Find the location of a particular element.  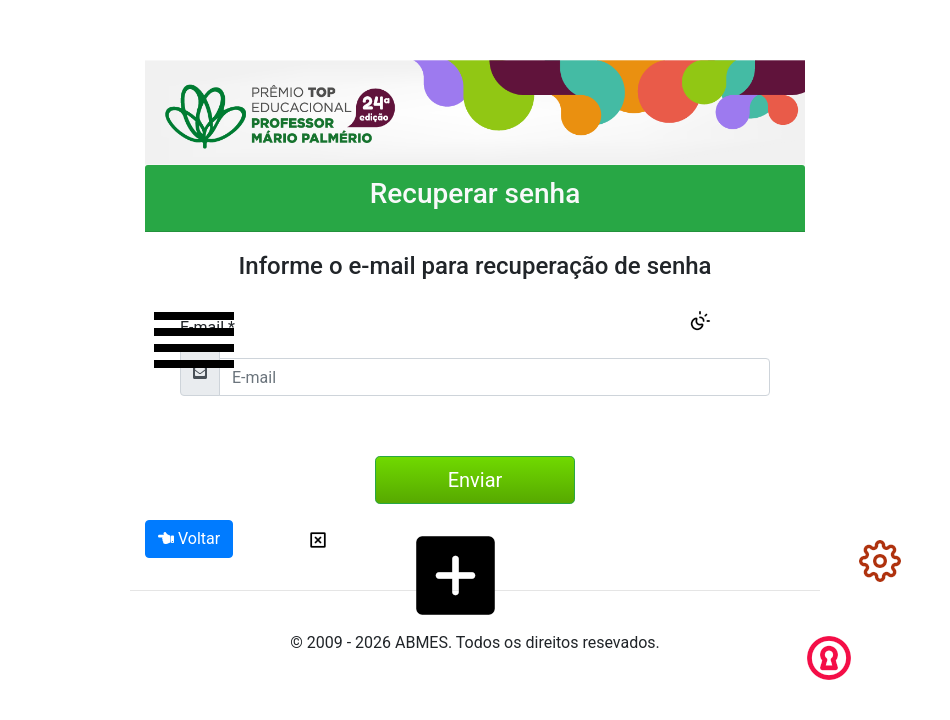

access secure or locked content is located at coordinates (829, 658).